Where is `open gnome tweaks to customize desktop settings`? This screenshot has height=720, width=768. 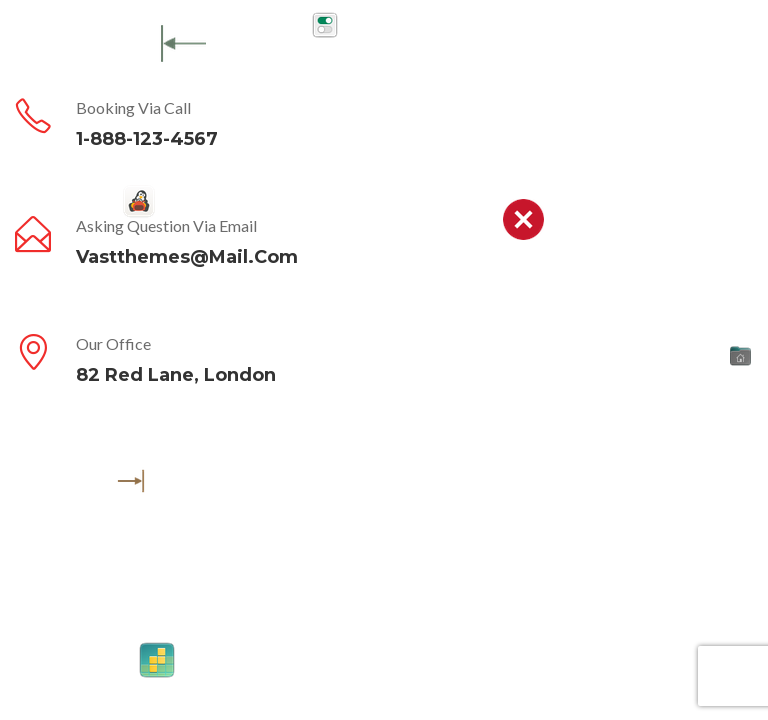 open gnome tweaks to customize desktop settings is located at coordinates (325, 25).